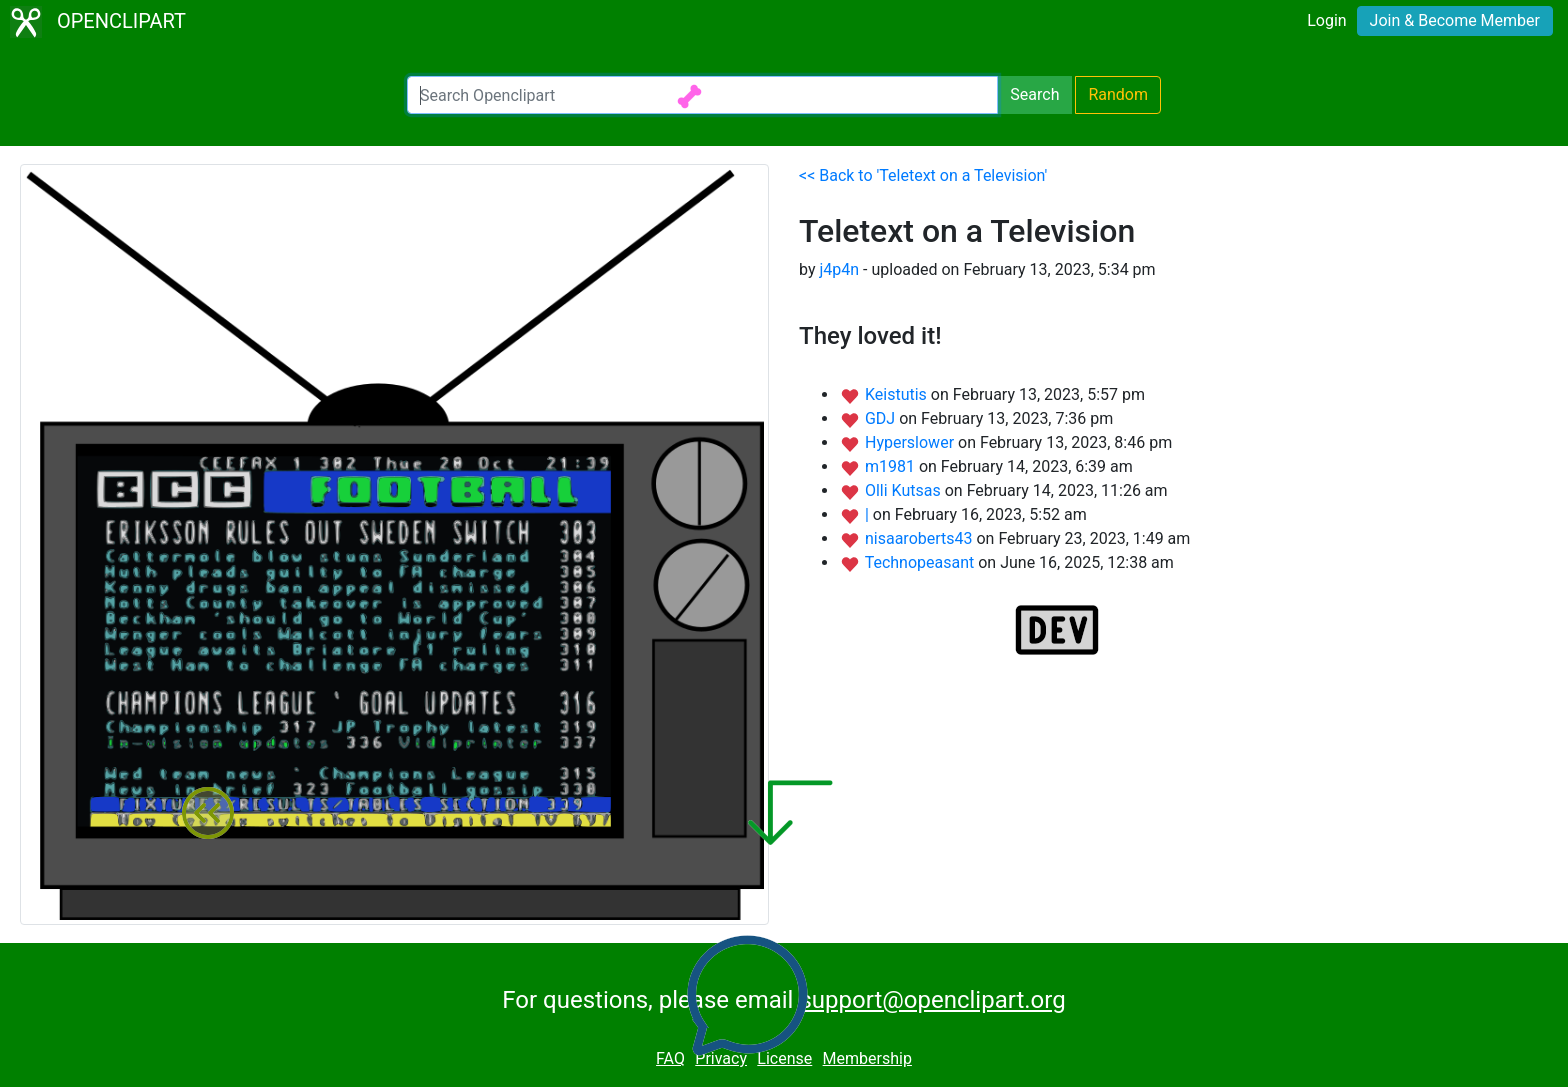 Image resolution: width=1568 pixels, height=1087 pixels. Describe the element at coordinates (689, 96) in the screenshot. I see `access pet-related features or settings` at that location.